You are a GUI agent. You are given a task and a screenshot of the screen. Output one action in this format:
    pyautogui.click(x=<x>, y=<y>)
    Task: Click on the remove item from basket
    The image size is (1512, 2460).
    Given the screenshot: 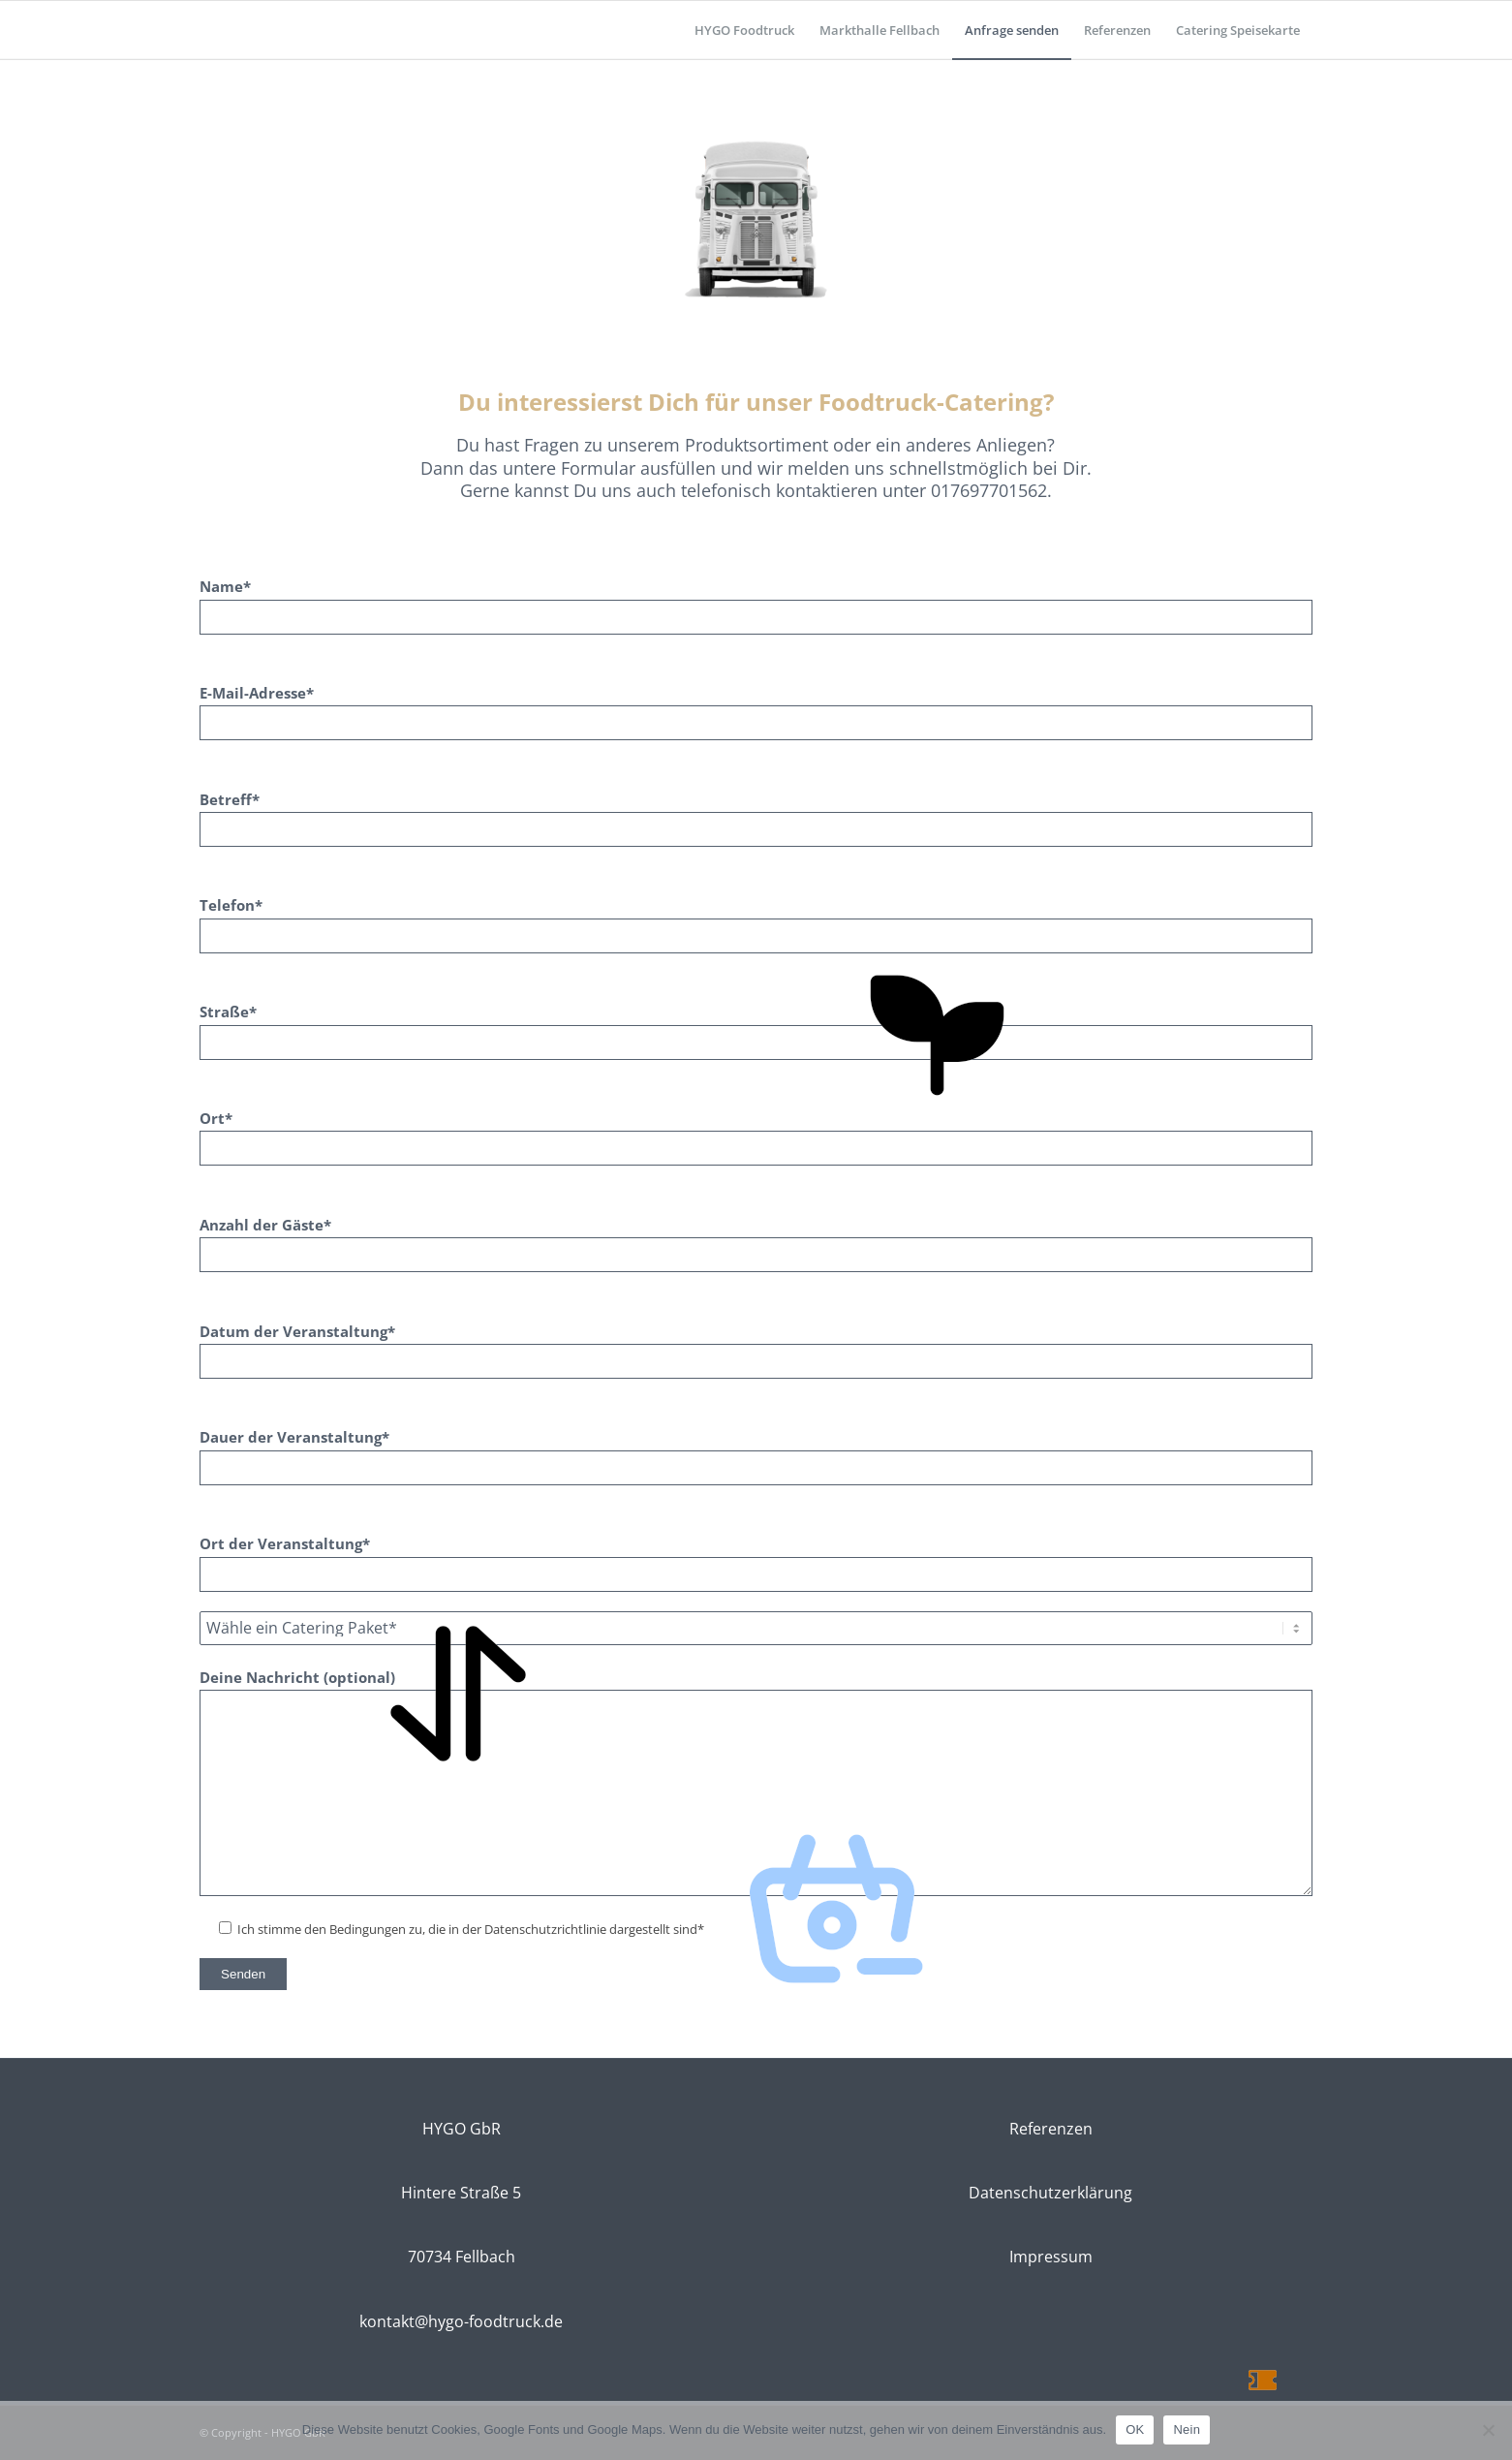 What is the action you would take?
    pyautogui.click(x=832, y=1909)
    